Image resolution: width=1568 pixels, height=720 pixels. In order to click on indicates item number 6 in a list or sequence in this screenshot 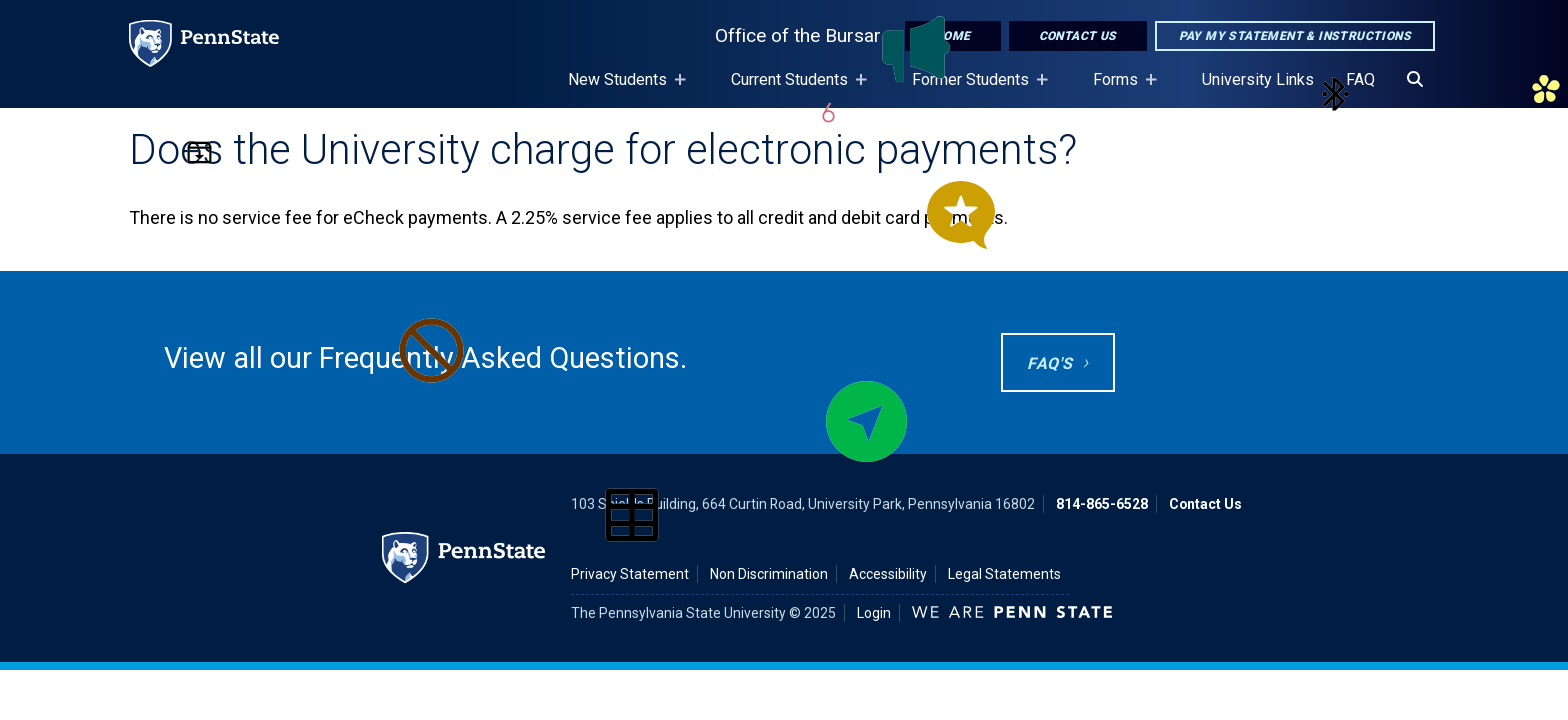, I will do `click(828, 112)`.